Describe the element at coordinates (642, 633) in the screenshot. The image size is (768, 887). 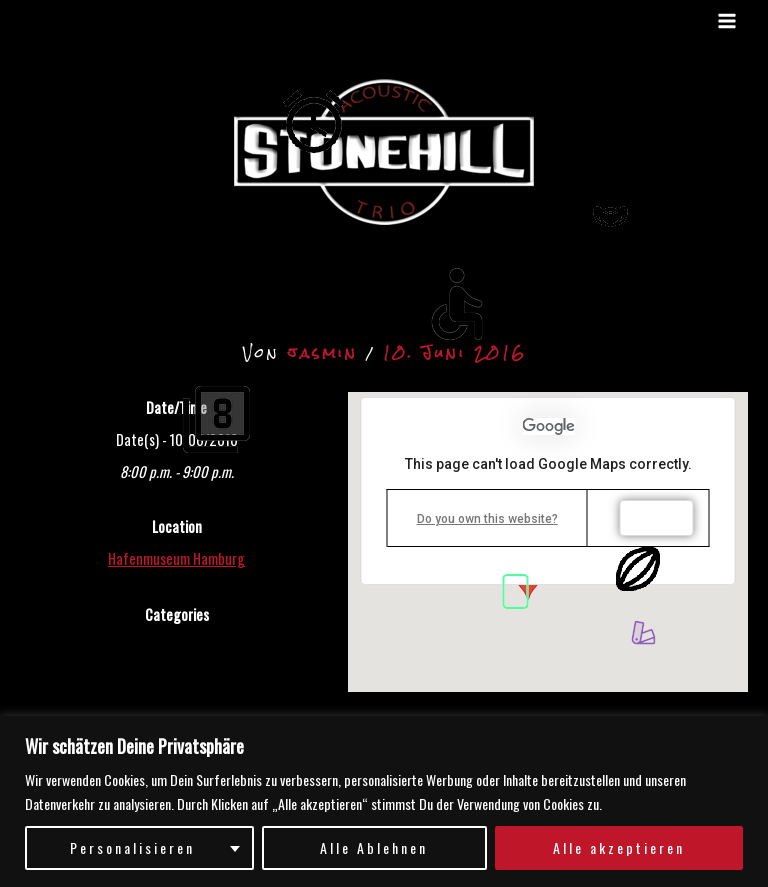
I see `access color palette or theme options` at that location.